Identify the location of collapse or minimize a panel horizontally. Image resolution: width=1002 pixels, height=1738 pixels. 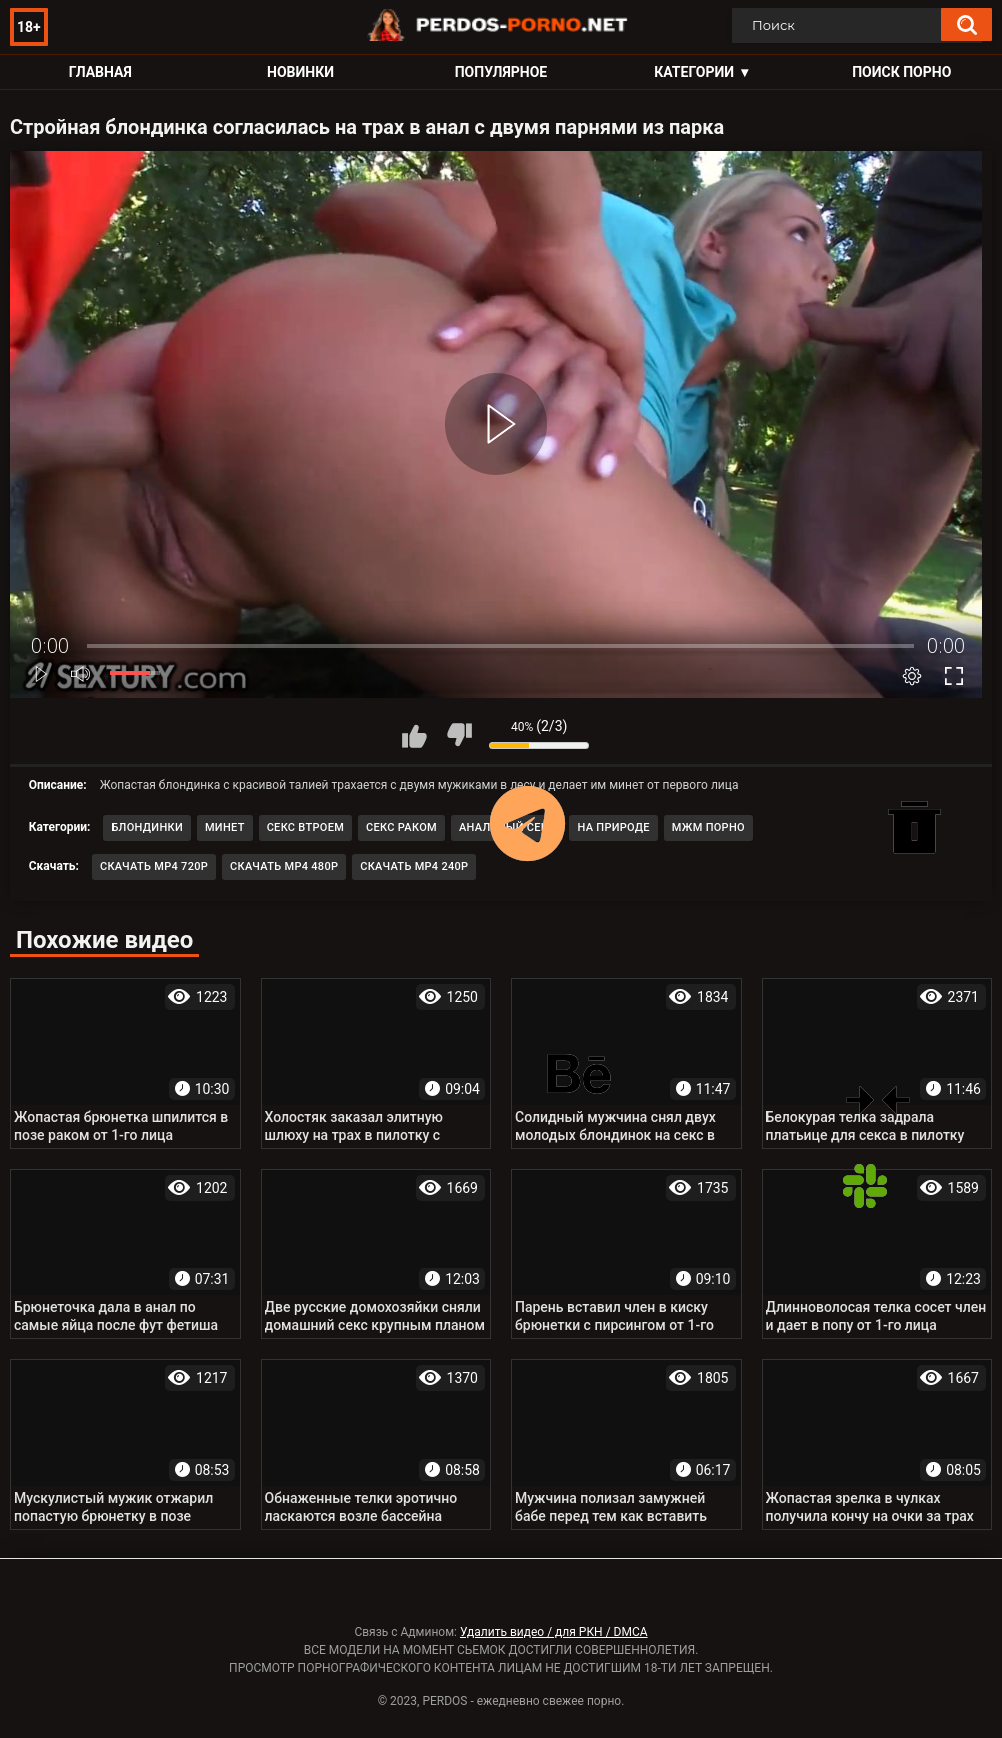
(878, 1100).